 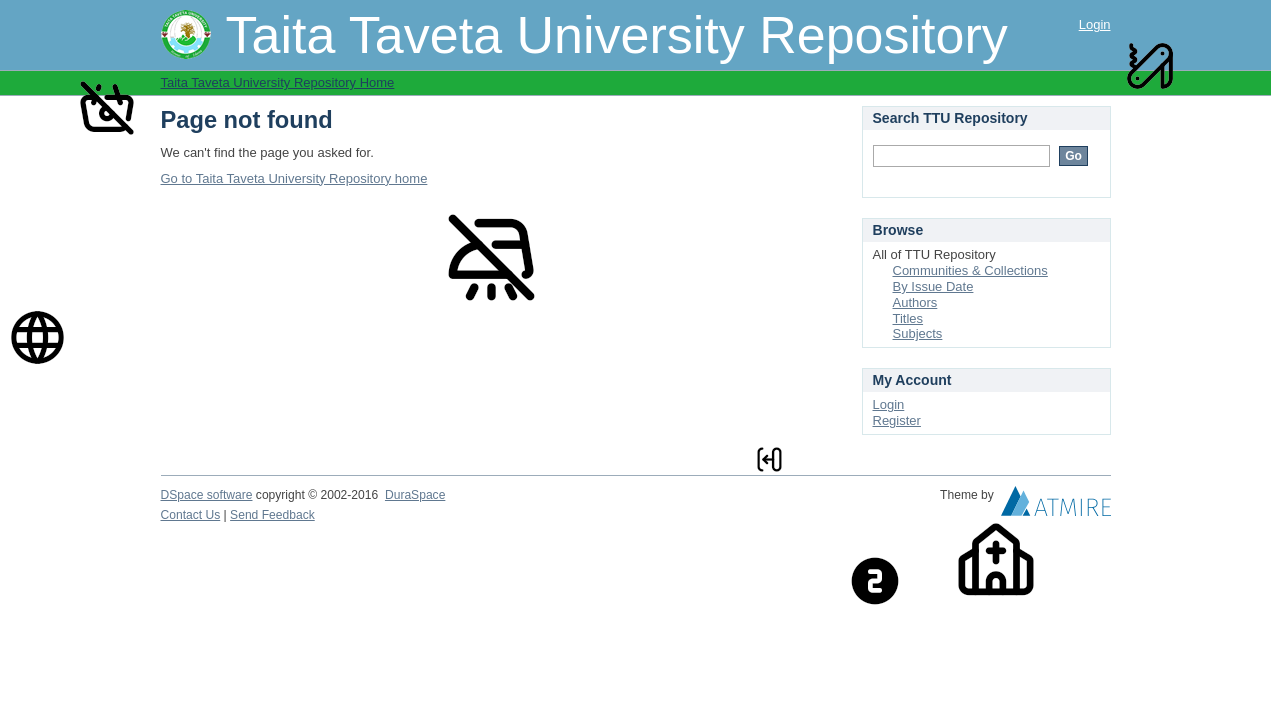 What do you see at coordinates (491, 257) in the screenshot?
I see `do not use steam while ironing` at bounding box center [491, 257].